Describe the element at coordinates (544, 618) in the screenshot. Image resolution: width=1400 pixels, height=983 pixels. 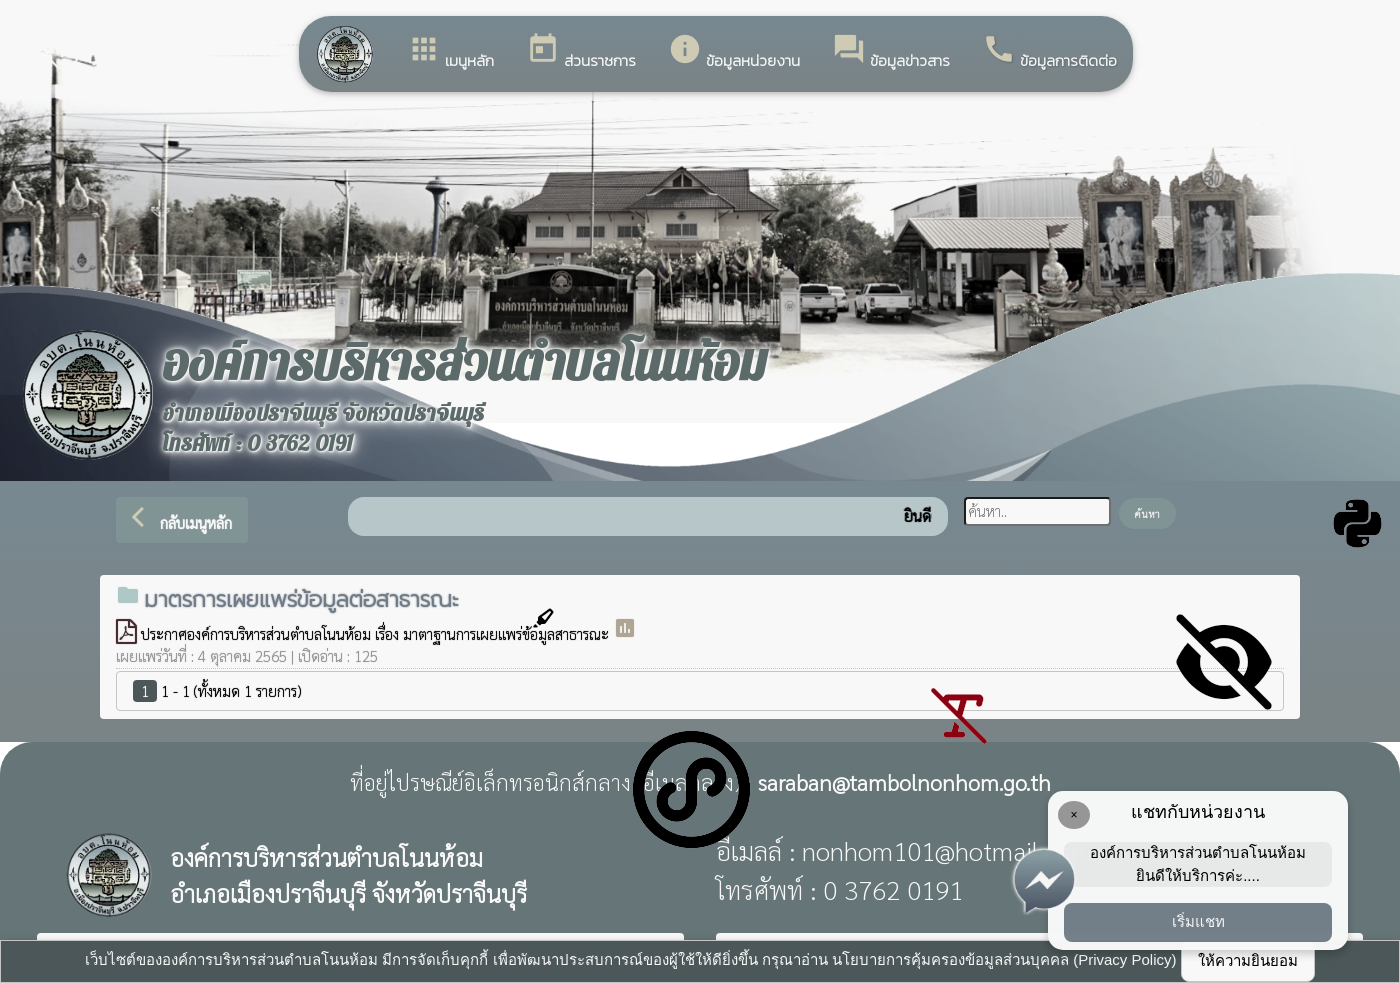
I see `highlight or mark up text` at that location.